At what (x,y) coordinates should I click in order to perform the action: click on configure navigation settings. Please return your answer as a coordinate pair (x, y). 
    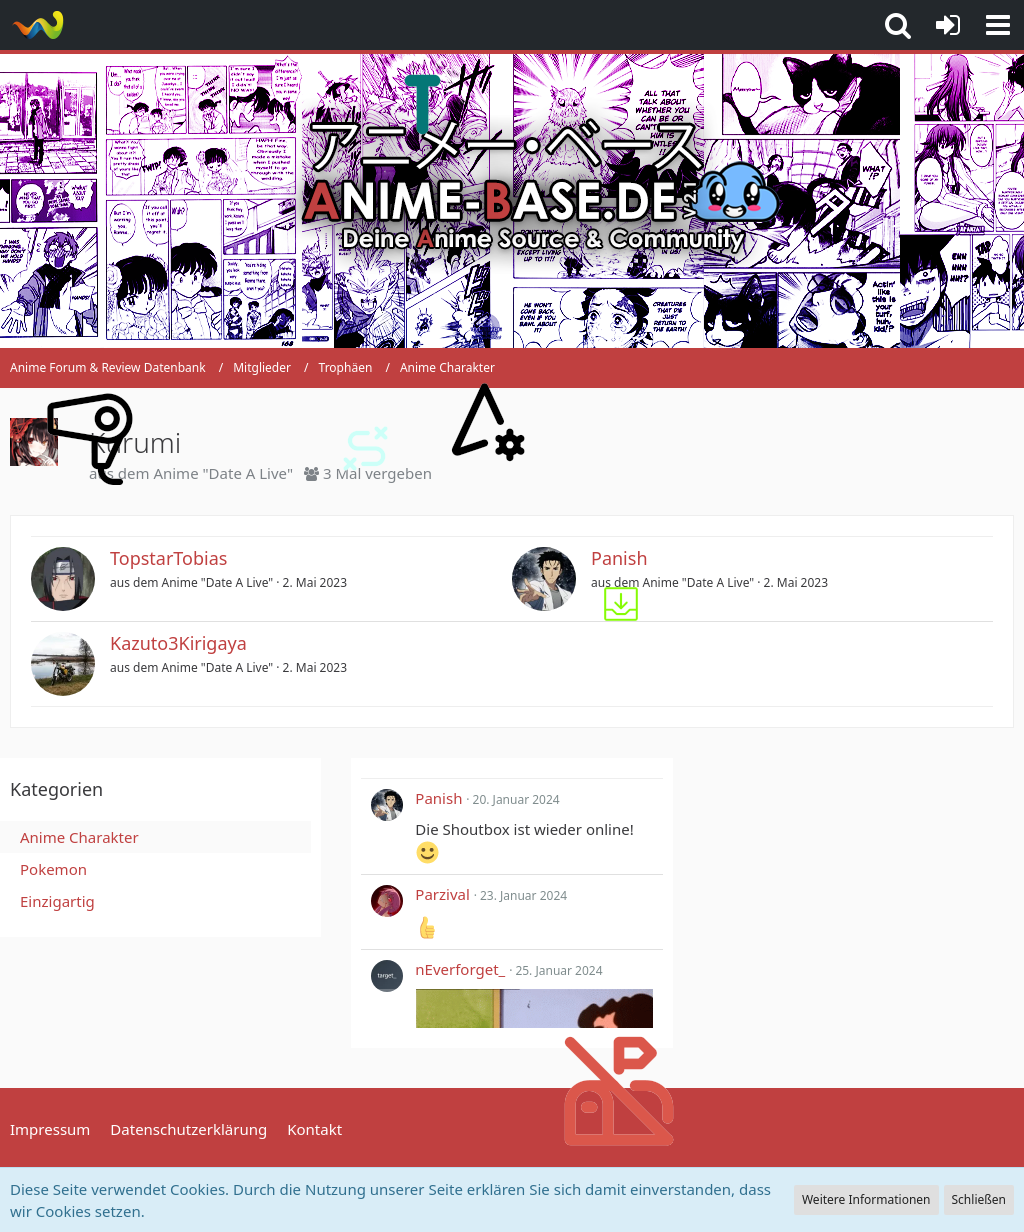
    Looking at the image, I should click on (484, 419).